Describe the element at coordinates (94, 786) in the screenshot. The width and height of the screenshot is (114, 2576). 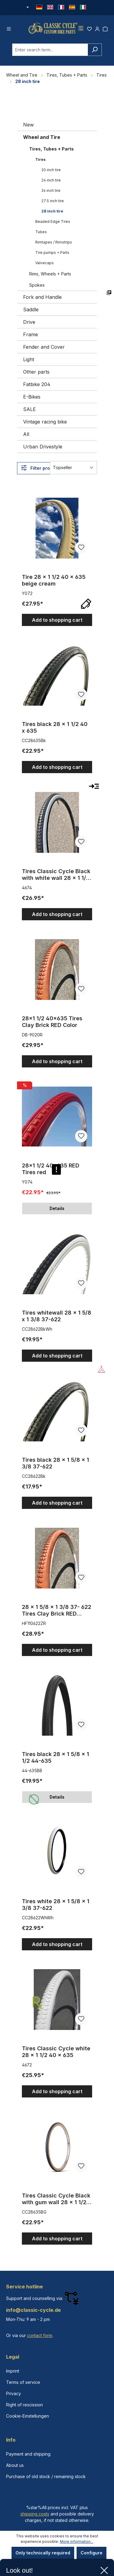
I see `expand to read more content` at that location.